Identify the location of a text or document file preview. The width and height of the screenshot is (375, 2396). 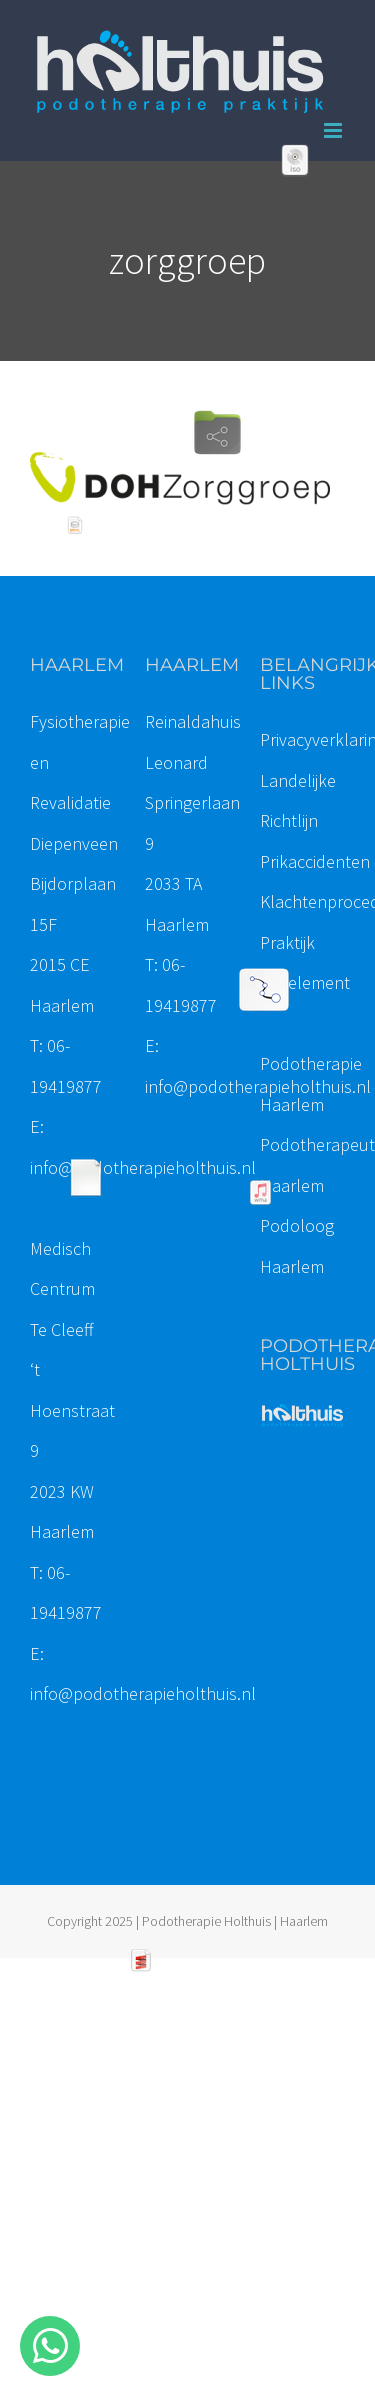
(86, 1177).